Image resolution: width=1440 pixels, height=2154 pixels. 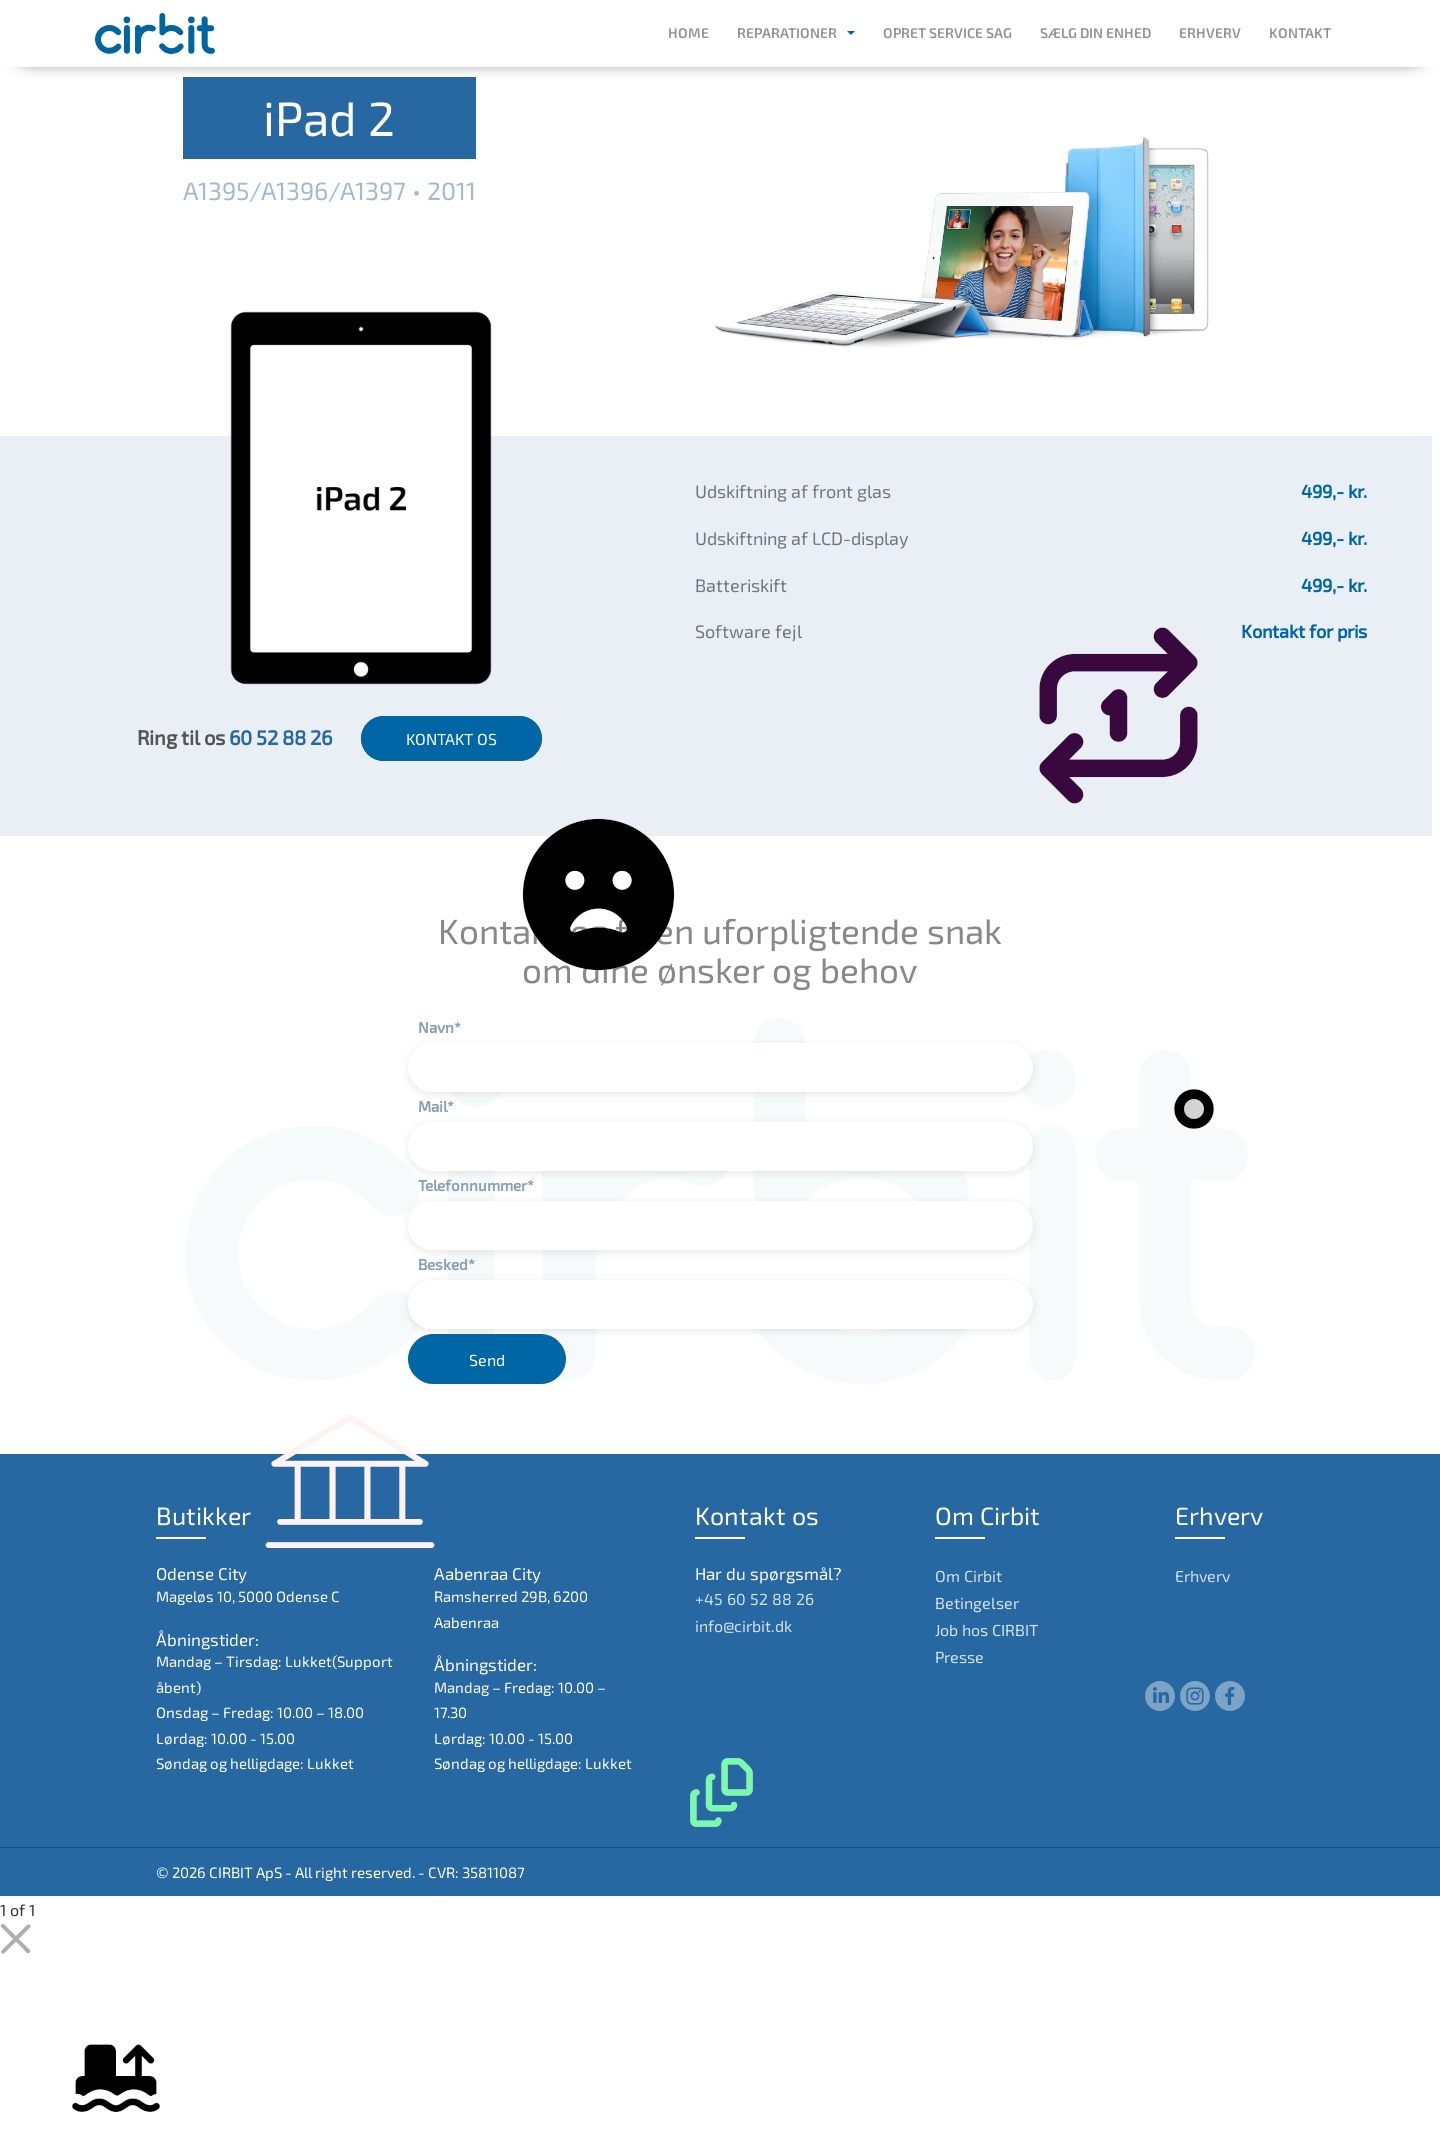 What do you see at coordinates (1118, 715) in the screenshot?
I see `repeat current track once` at bounding box center [1118, 715].